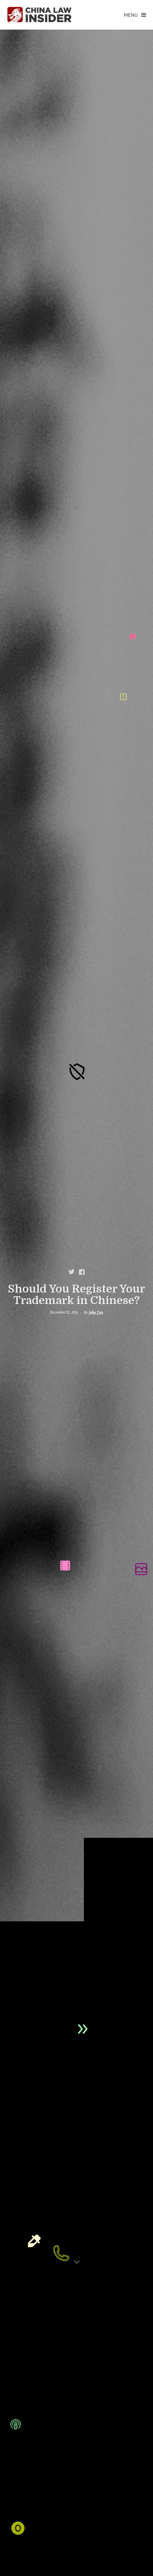  What do you see at coordinates (123, 697) in the screenshot?
I see `indicates step one in a multi-step process` at bounding box center [123, 697].